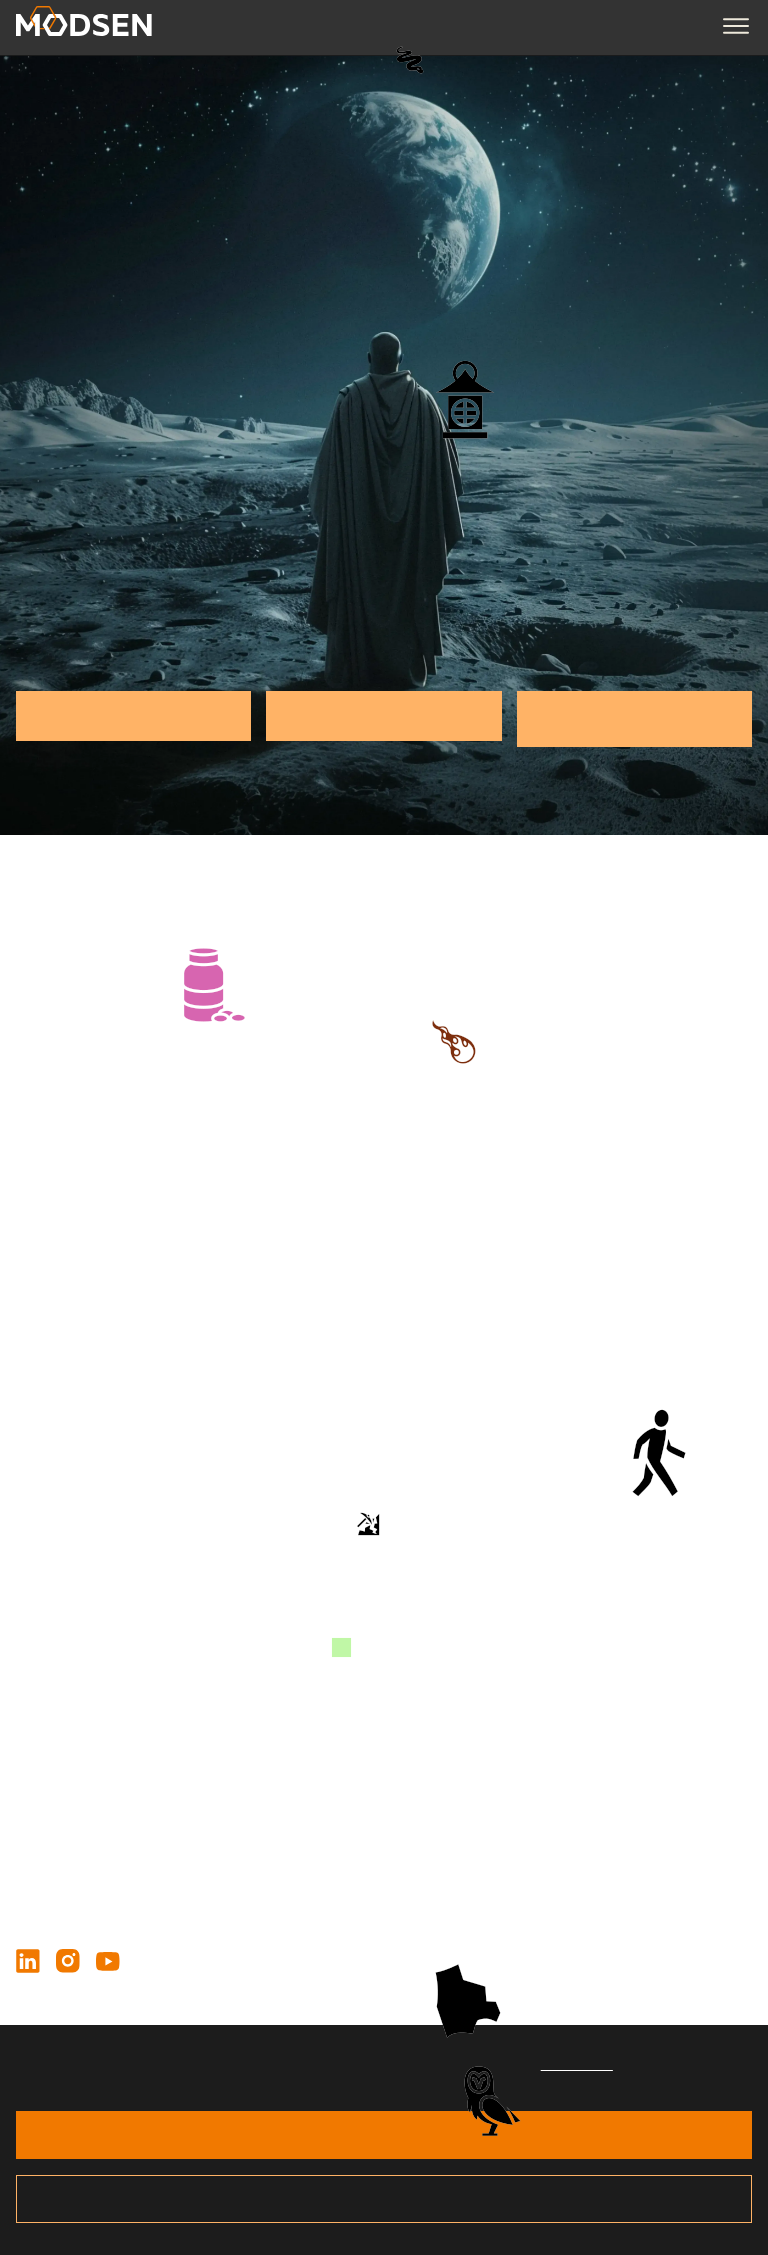 The height and width of the screenshot is (2255, 768). What do you see at coordinates (368, 1524) in the screenshot?
I see `access mining or resource extraction features` at bounding box center [368, 1524].